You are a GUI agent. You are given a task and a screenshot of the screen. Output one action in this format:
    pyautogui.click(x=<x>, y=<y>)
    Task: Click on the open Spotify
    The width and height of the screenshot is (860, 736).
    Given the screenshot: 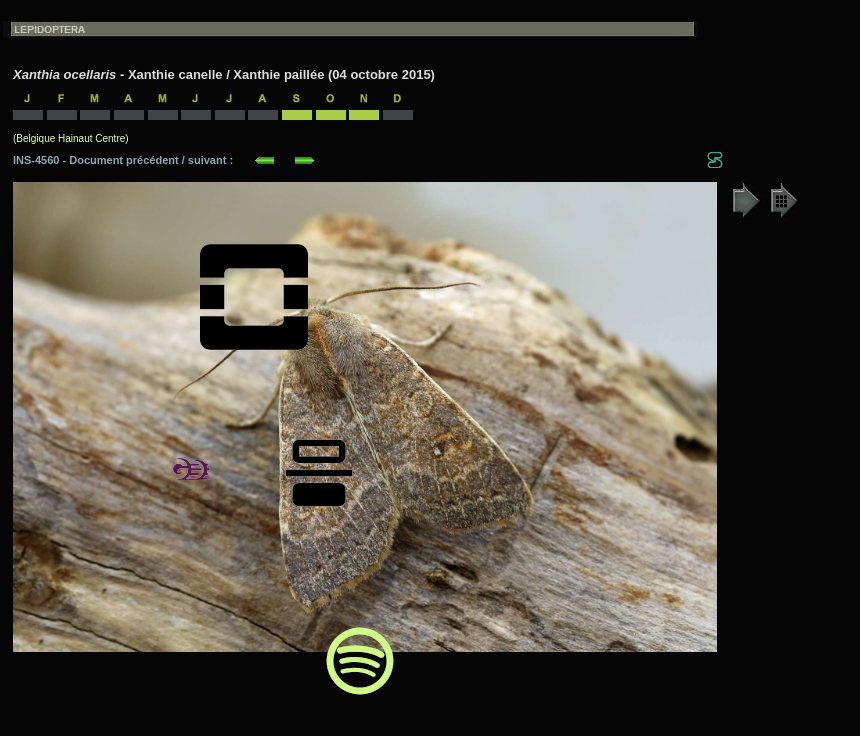 What is the action you would take?
    pyautogui.click(x=360, y=661)
    